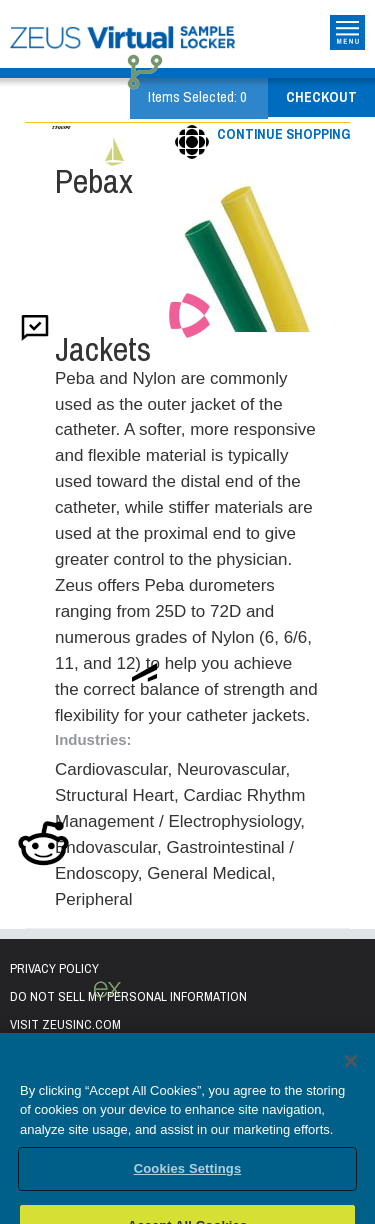  What do you see at coordinates (192, 142) in the screenshot?
I see `CBC (Canadian Broadcasting Corporation) logo` at bounding box center [192, 142].